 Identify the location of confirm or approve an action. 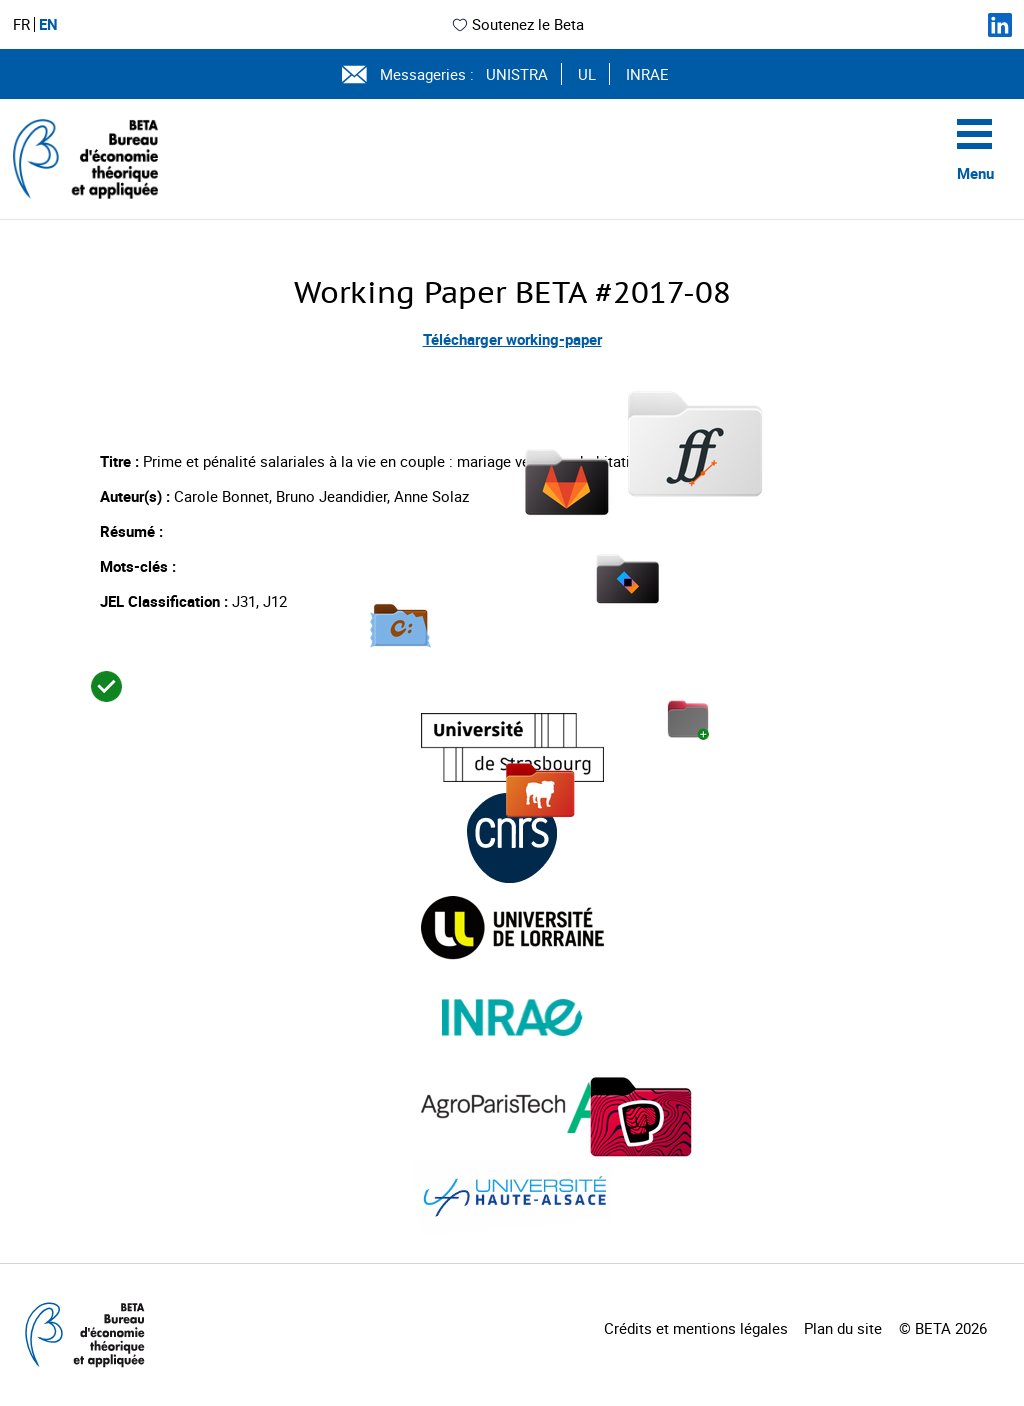
(106, 686).